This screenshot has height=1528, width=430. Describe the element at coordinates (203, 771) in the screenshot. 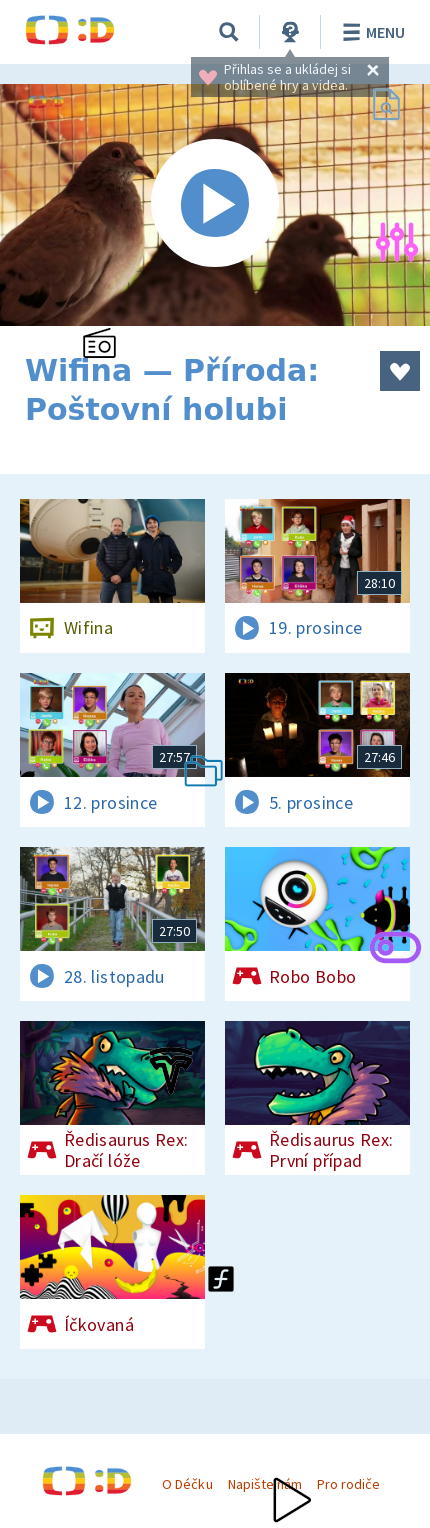

I see `browse all folders` at that location.